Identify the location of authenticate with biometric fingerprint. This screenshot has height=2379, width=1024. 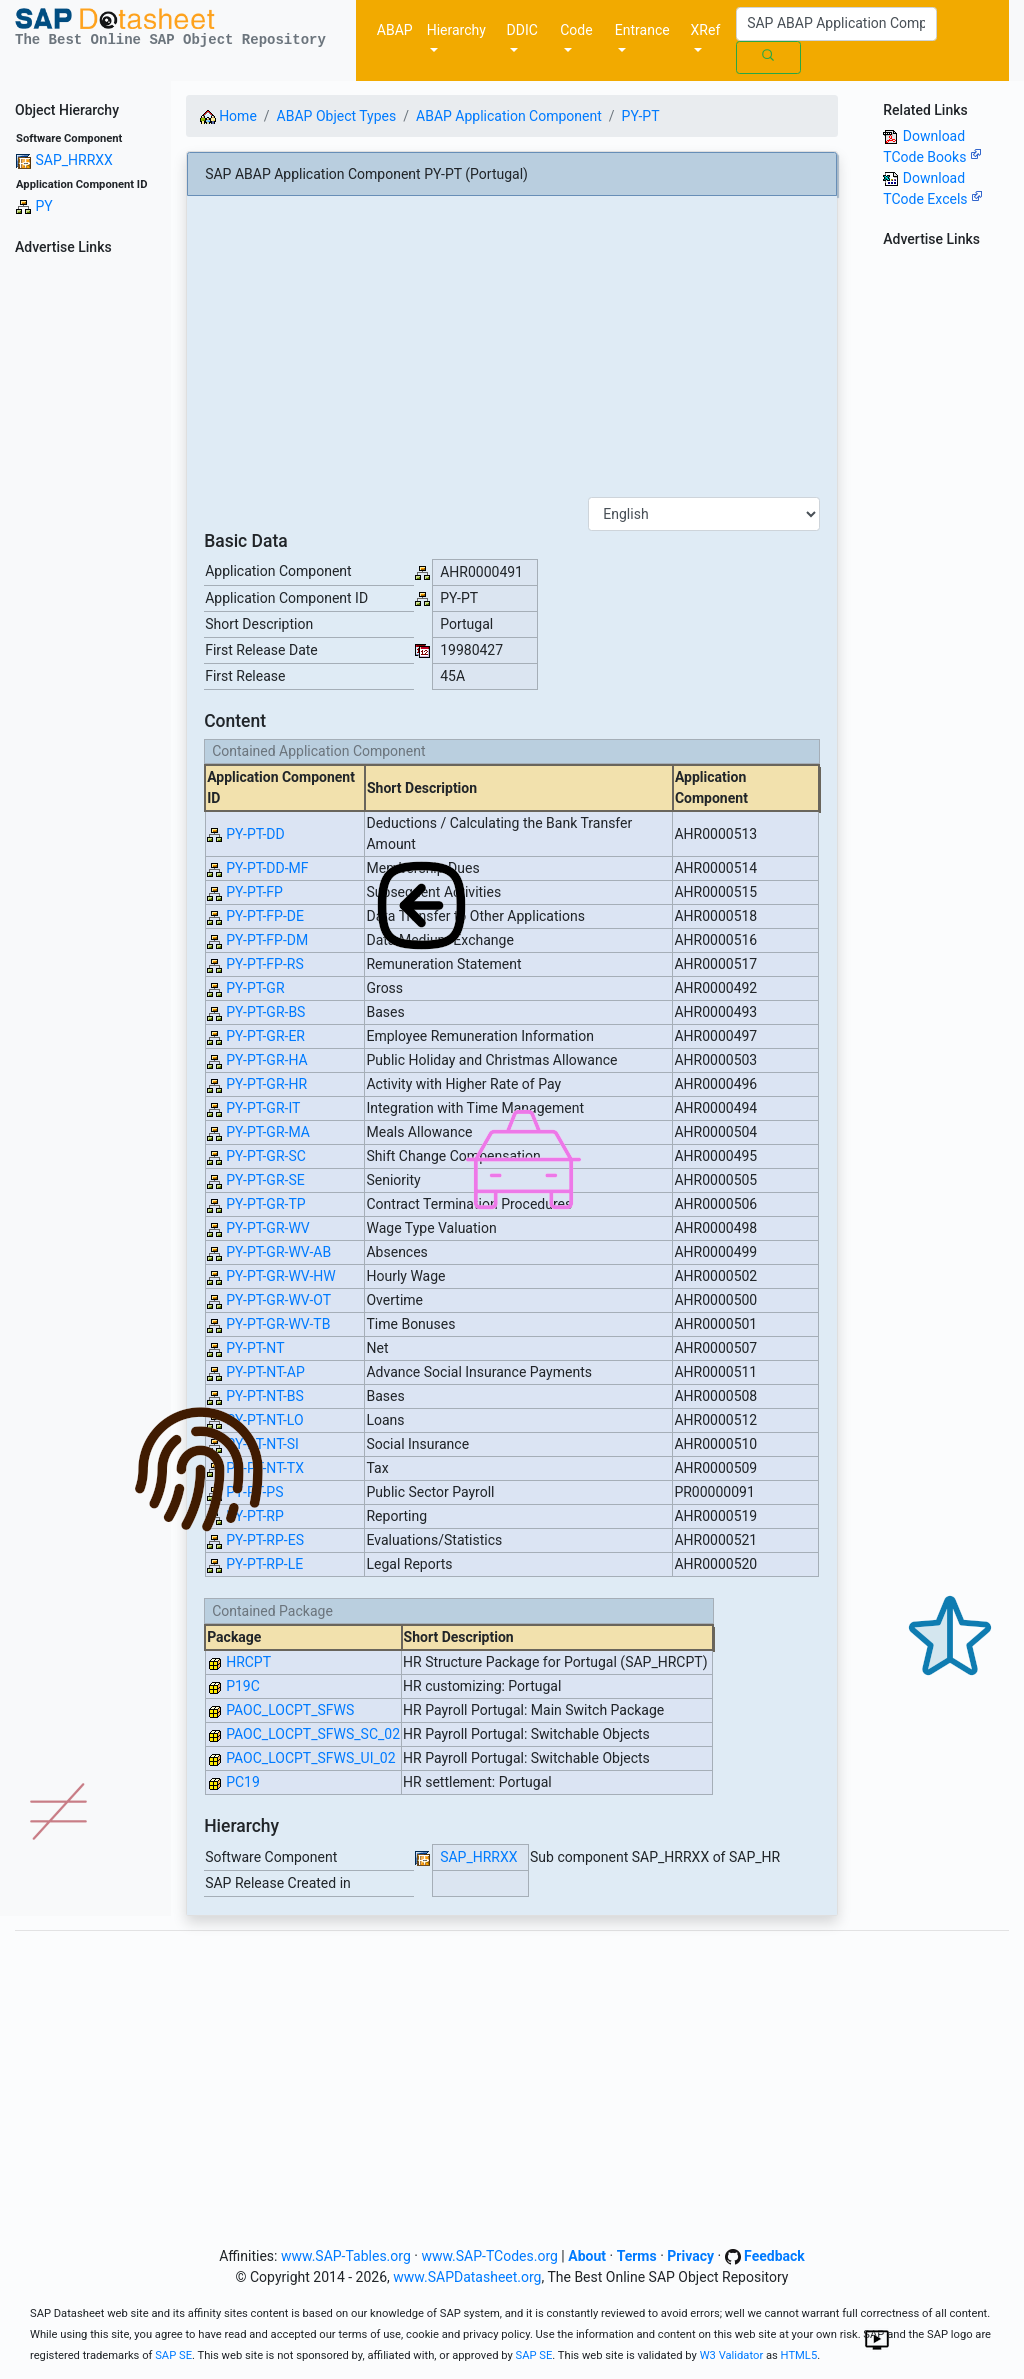
(200, 1469).